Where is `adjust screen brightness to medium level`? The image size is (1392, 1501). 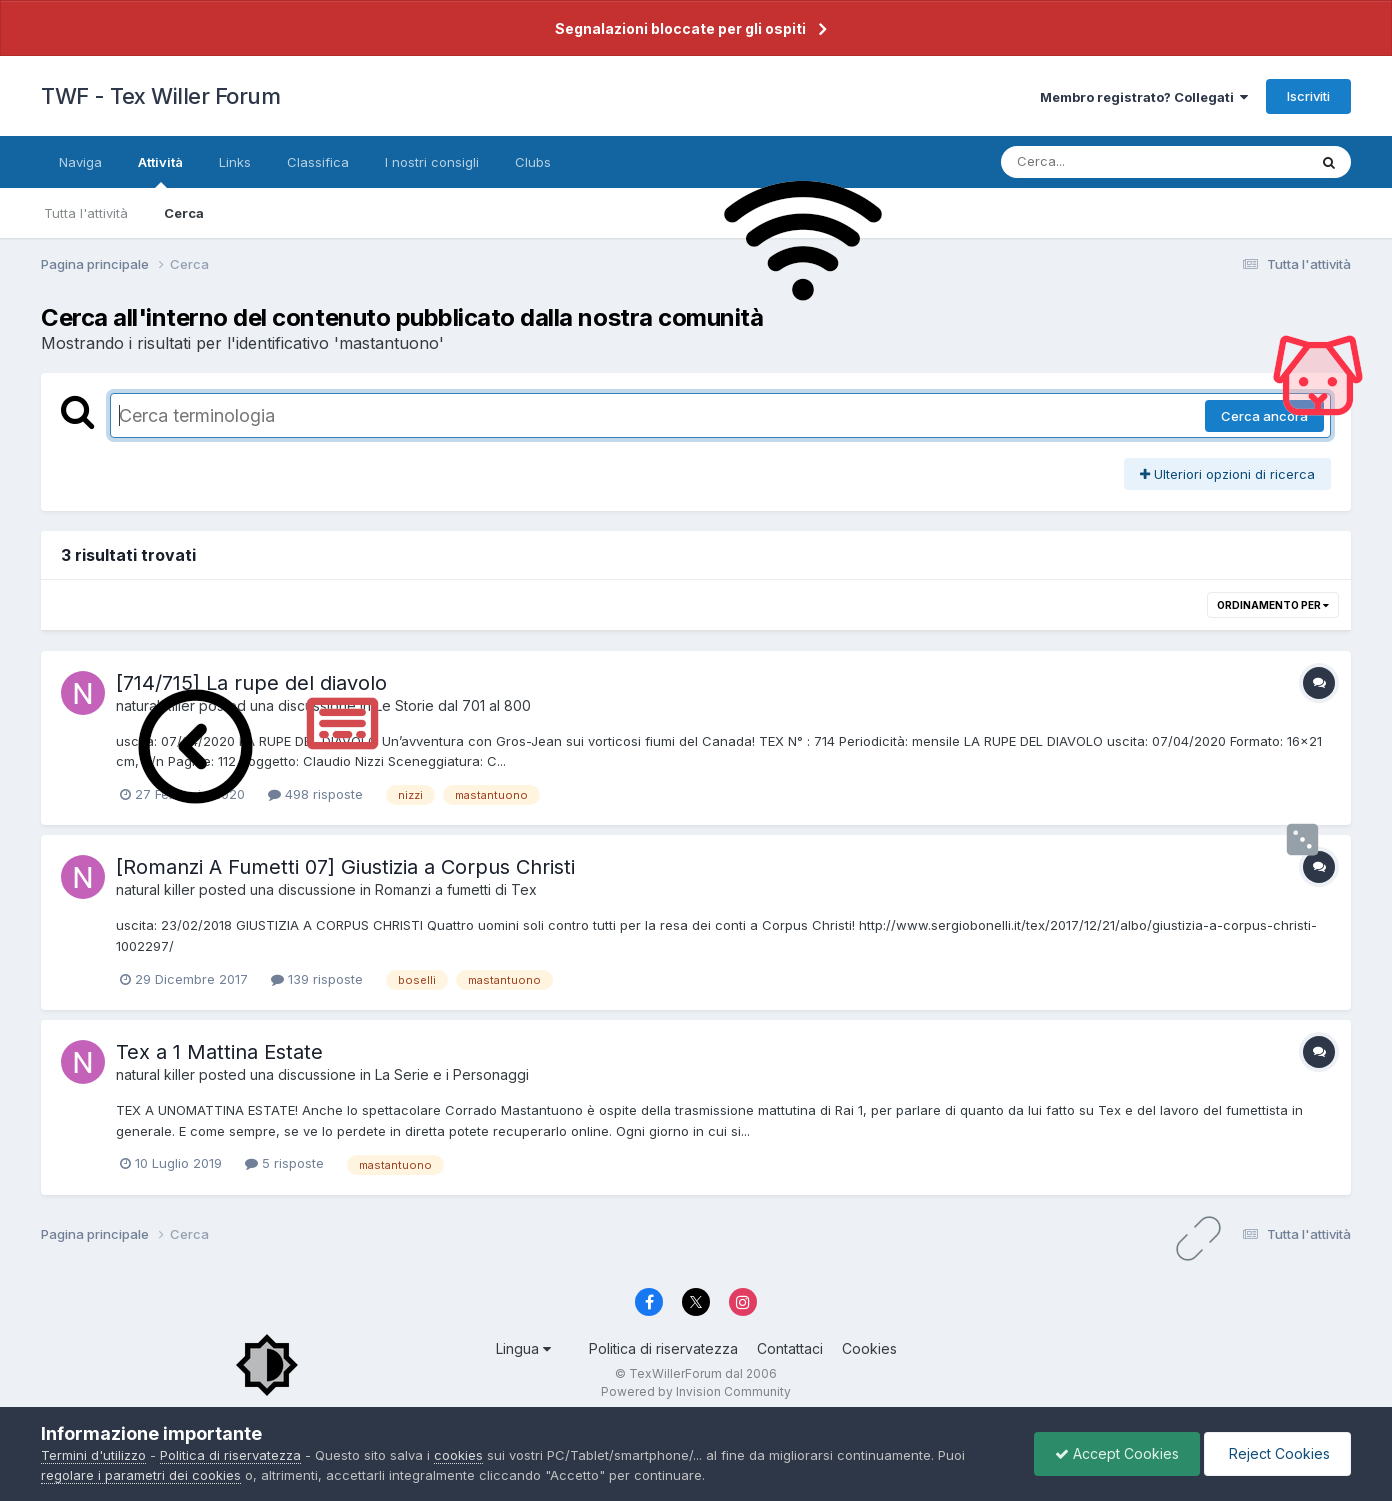
adjust screen brightness to medium level is located at coordinates (267, 1365).